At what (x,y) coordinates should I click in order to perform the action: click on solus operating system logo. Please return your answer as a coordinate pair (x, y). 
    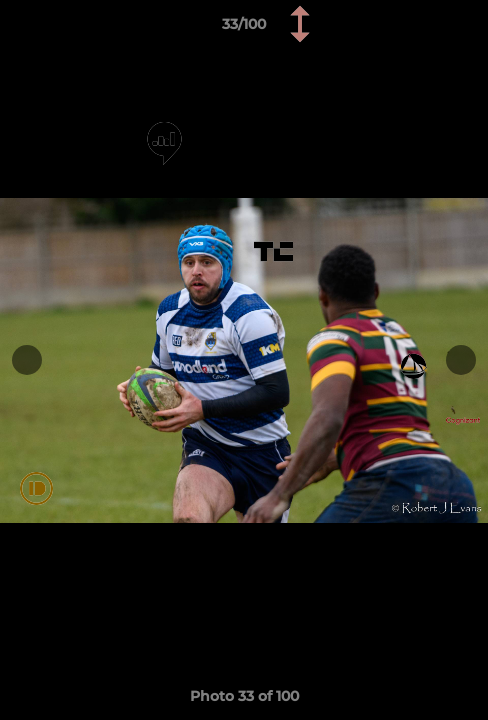
    Looking at the image, I should click on (414, 366).